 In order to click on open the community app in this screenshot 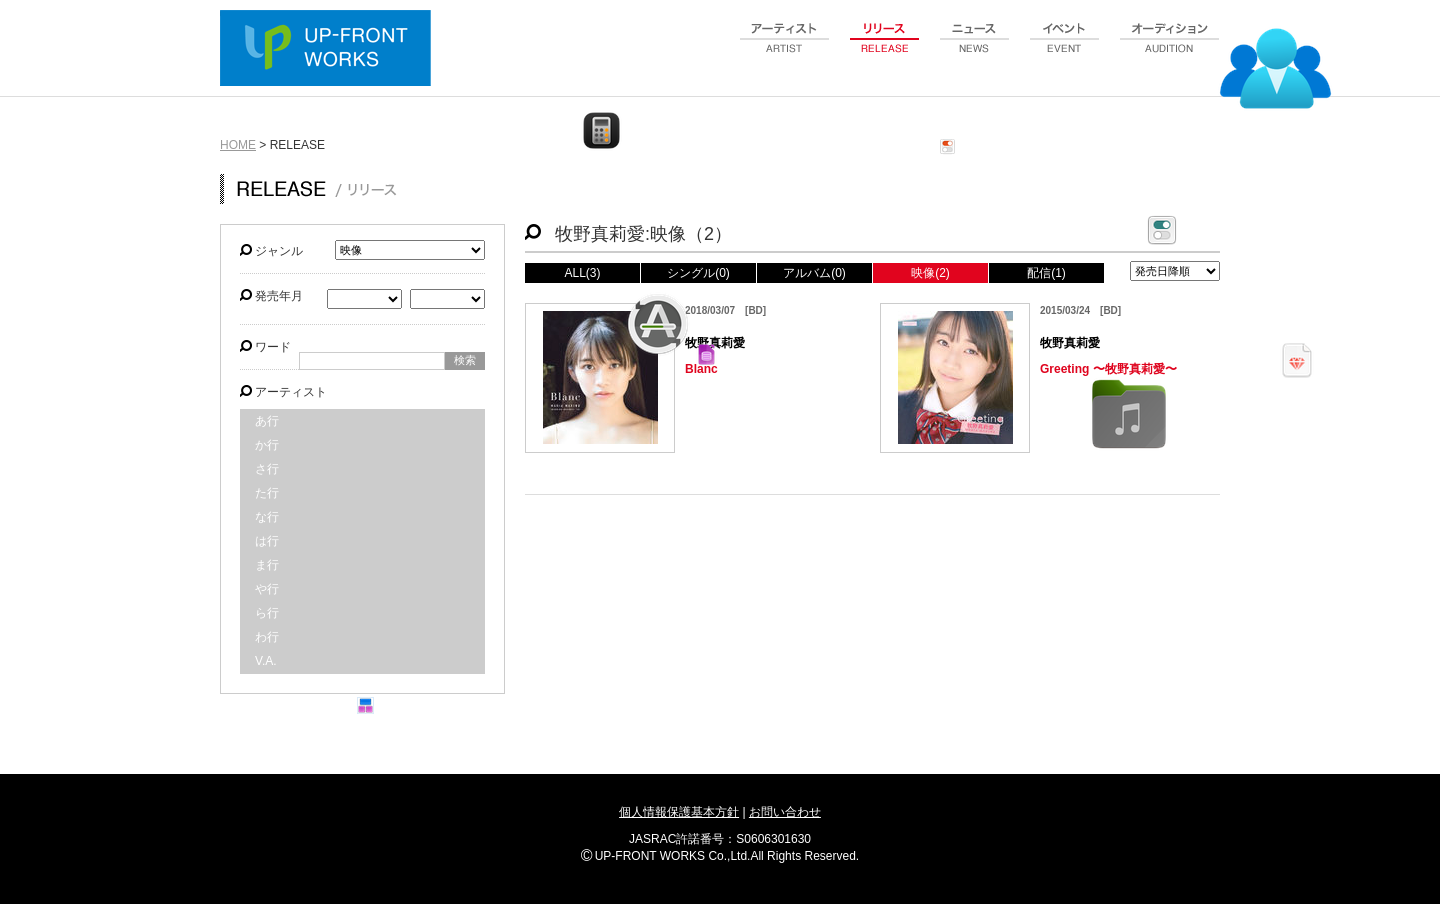, I will do `click(1275, 68)`.